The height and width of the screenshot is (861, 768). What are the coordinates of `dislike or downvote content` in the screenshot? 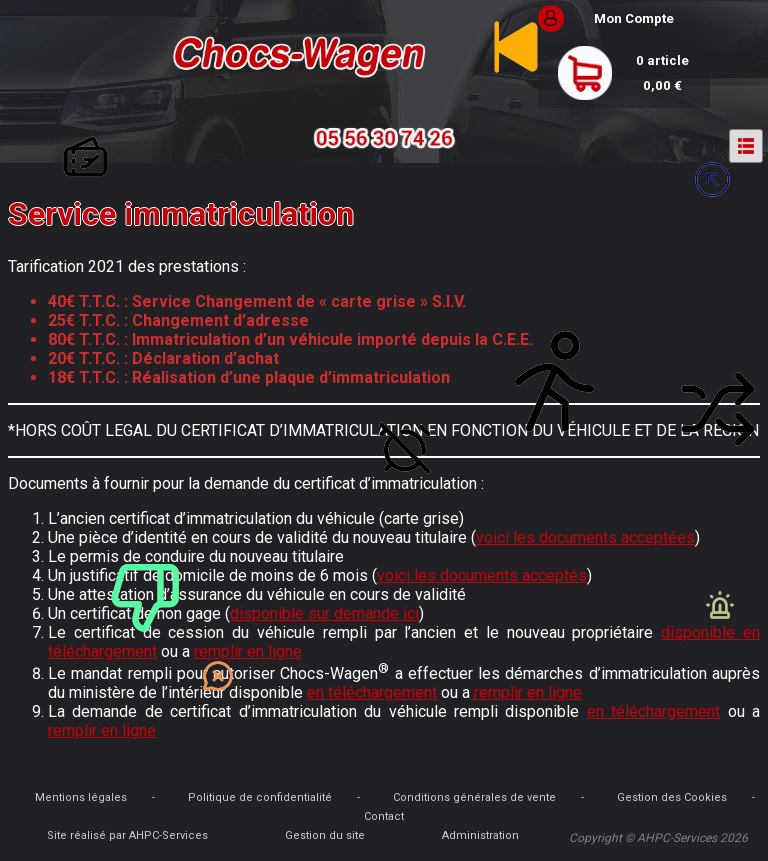 It's located at (145, 598).